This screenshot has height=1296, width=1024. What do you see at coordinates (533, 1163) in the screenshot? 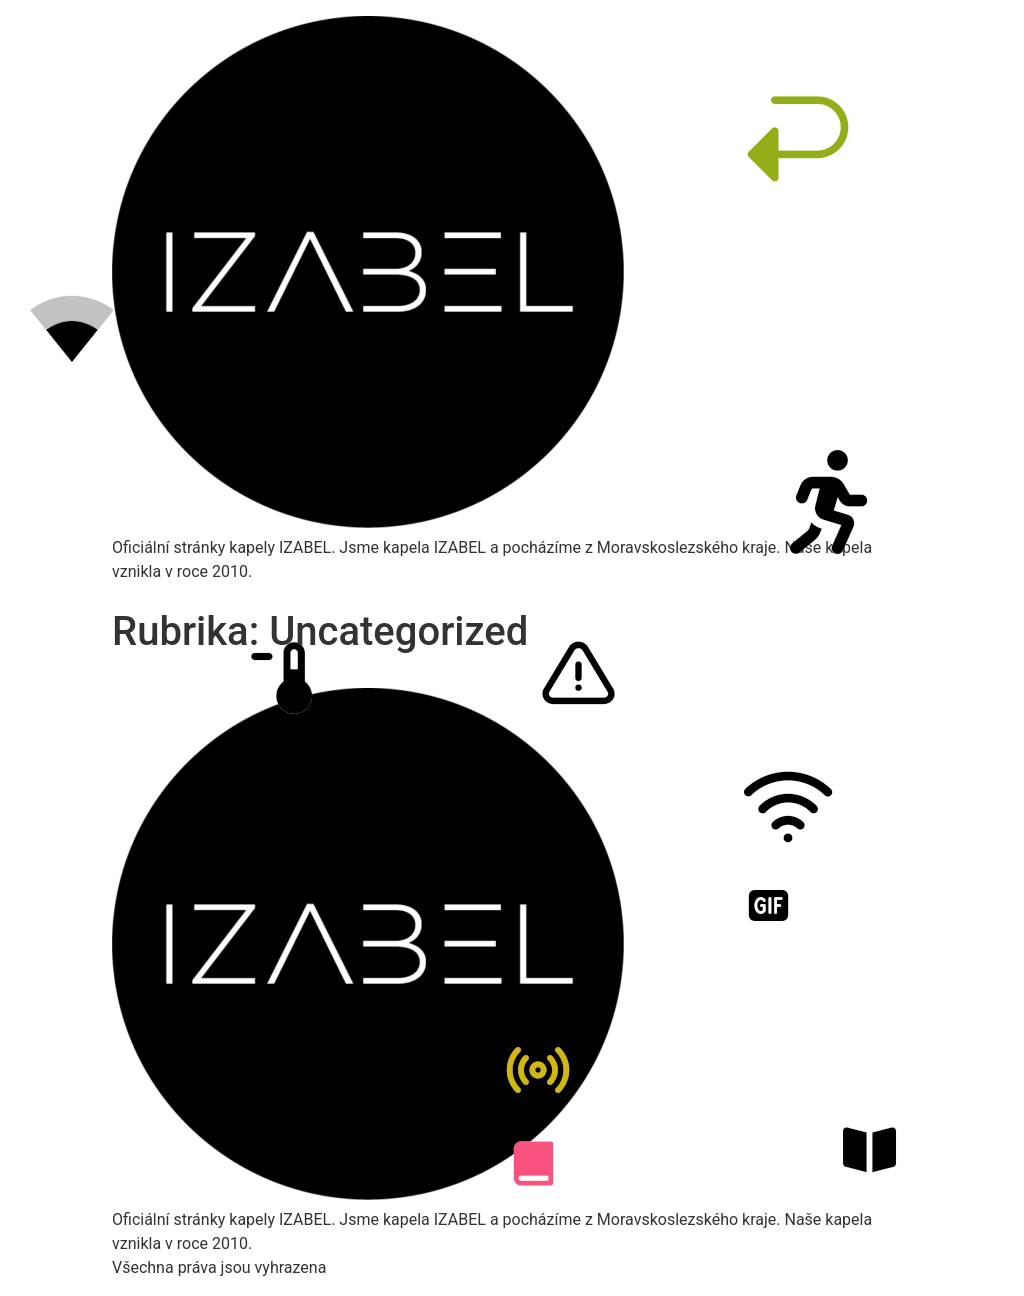
I see `open your library or reading list` at bounding box center [533, 1163].